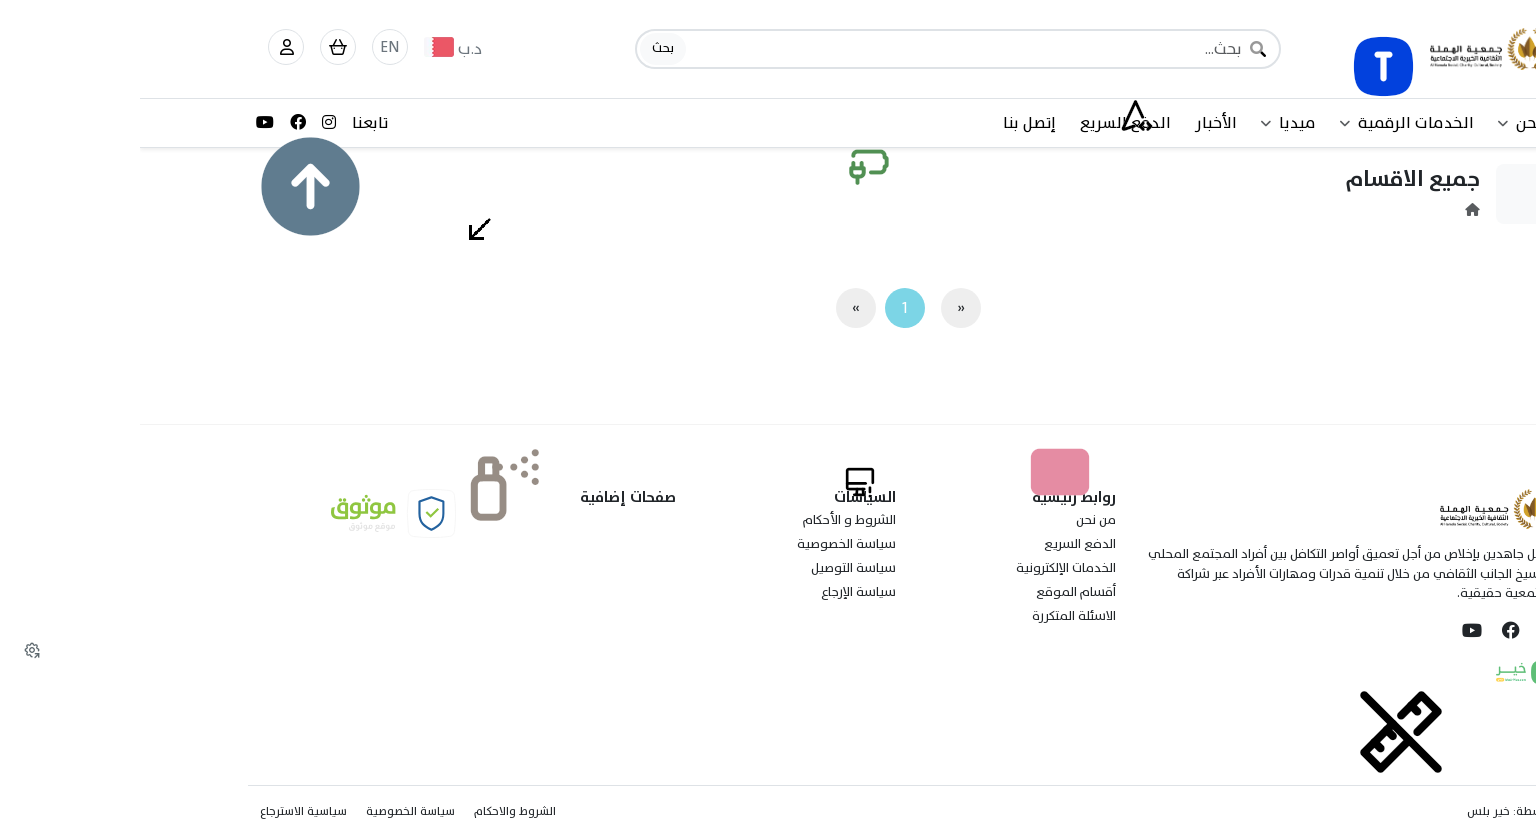  I want to click on indicates a problem or error with your desktop computer, so click(860, 482).